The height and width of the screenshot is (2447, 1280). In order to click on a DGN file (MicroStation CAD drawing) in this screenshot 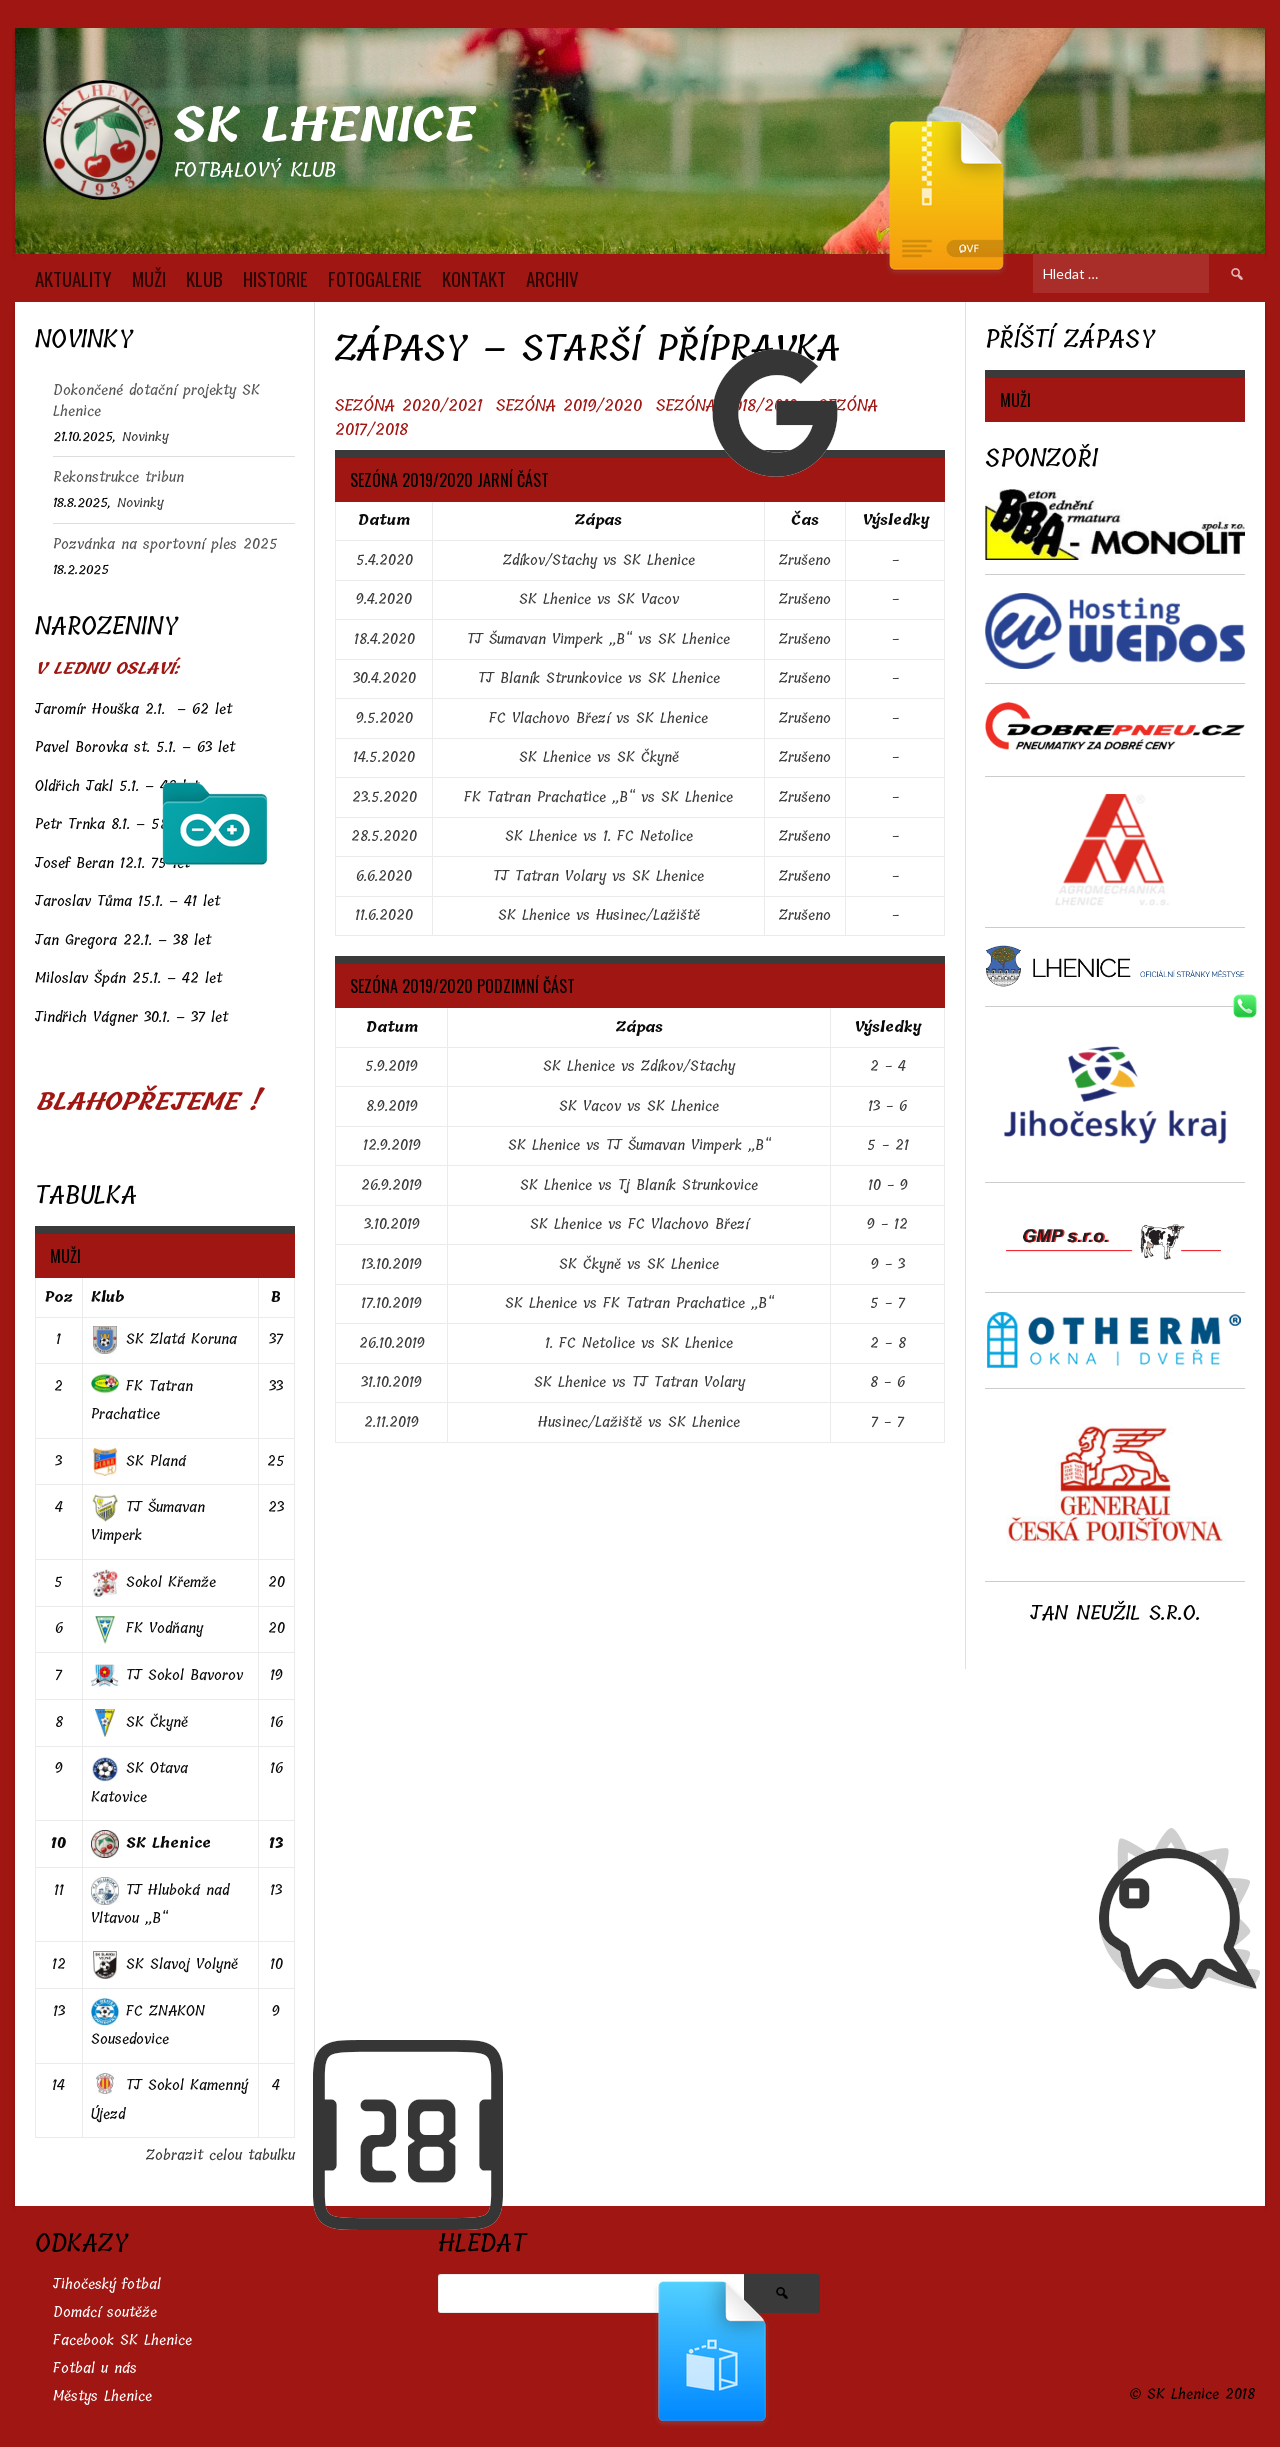, I will do `click(712, 2354)`.